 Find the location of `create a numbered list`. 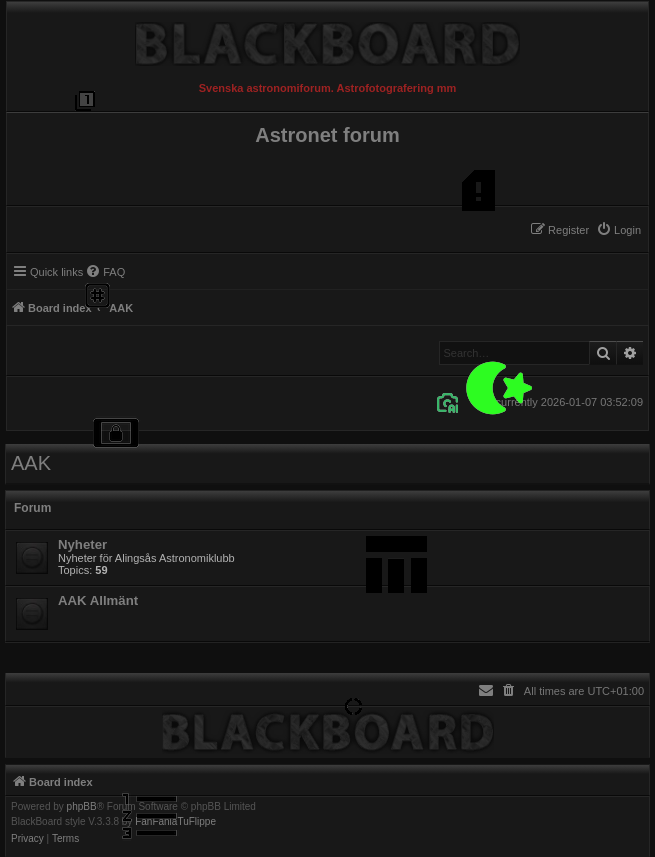

create a numbered list is located at coordinates (151, 816).